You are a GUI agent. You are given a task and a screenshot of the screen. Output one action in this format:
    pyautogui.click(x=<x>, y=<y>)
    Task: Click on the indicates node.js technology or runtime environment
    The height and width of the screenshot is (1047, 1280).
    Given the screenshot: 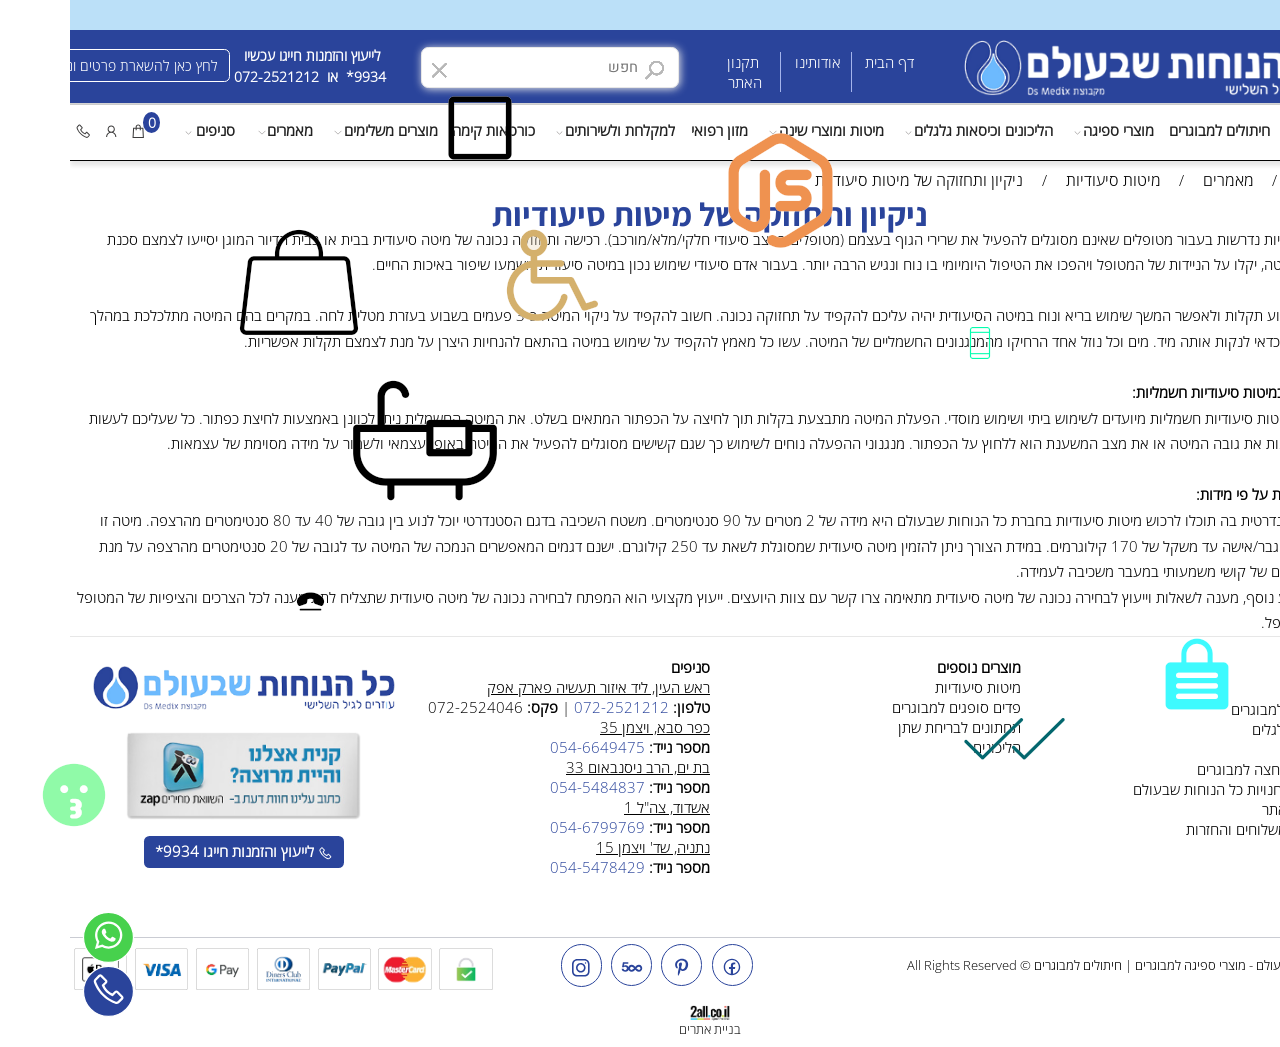 What is the action you would take?
    pyautogui.click(x=780, y=190)
    